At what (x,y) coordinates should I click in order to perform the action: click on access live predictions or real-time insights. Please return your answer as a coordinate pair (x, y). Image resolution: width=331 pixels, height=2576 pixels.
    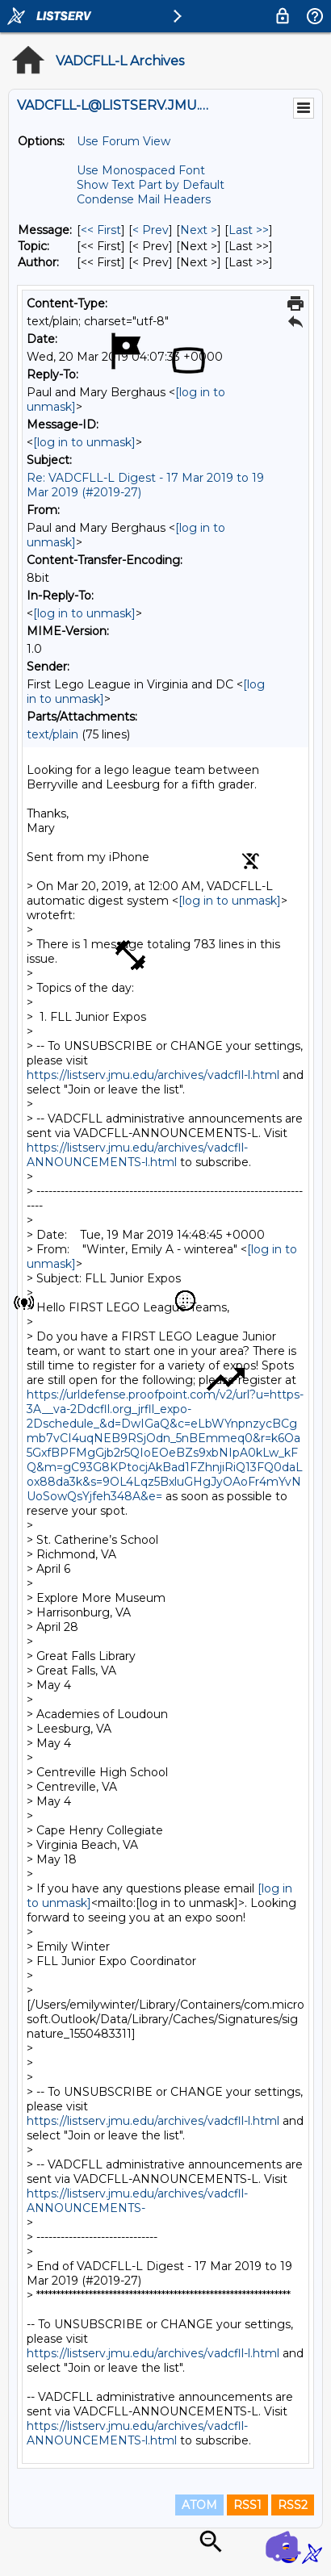
    Looking at the image, I should click on (24, 1303).